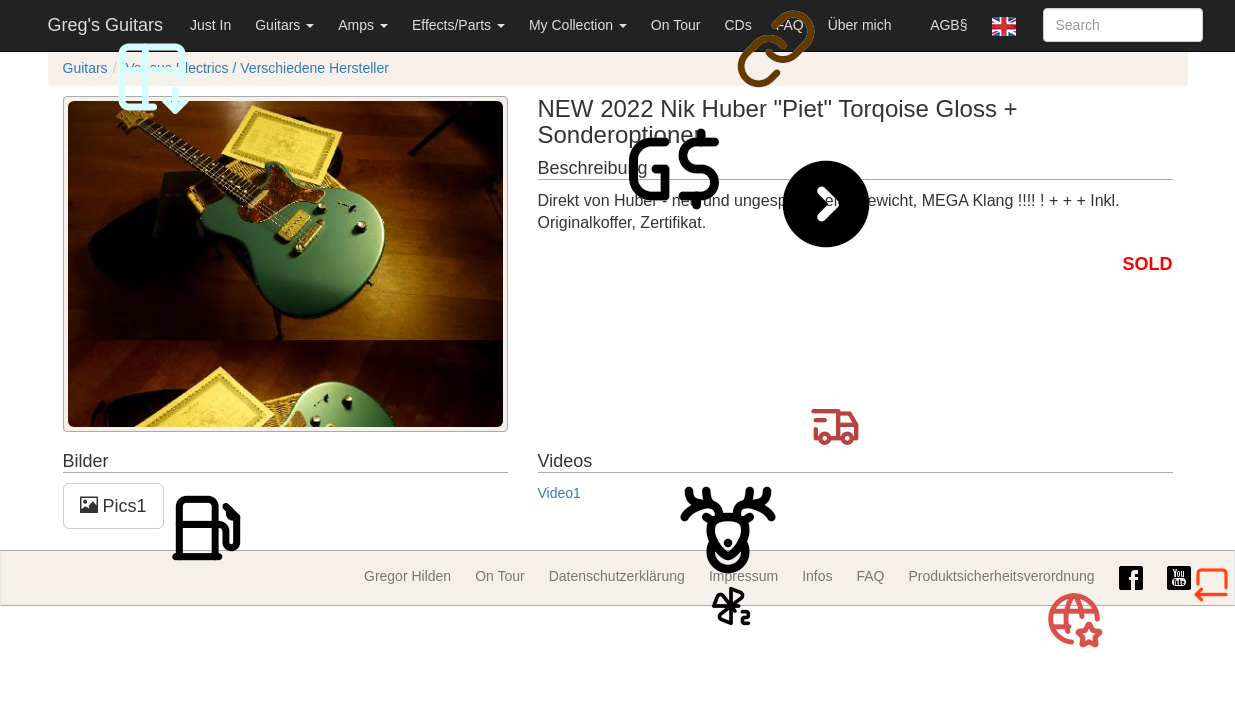 The width and height of the screenshot is (1235, 720). Describe the element at coordinates (826, 204) in the screenshot. I see `go to next item or page` at that location.